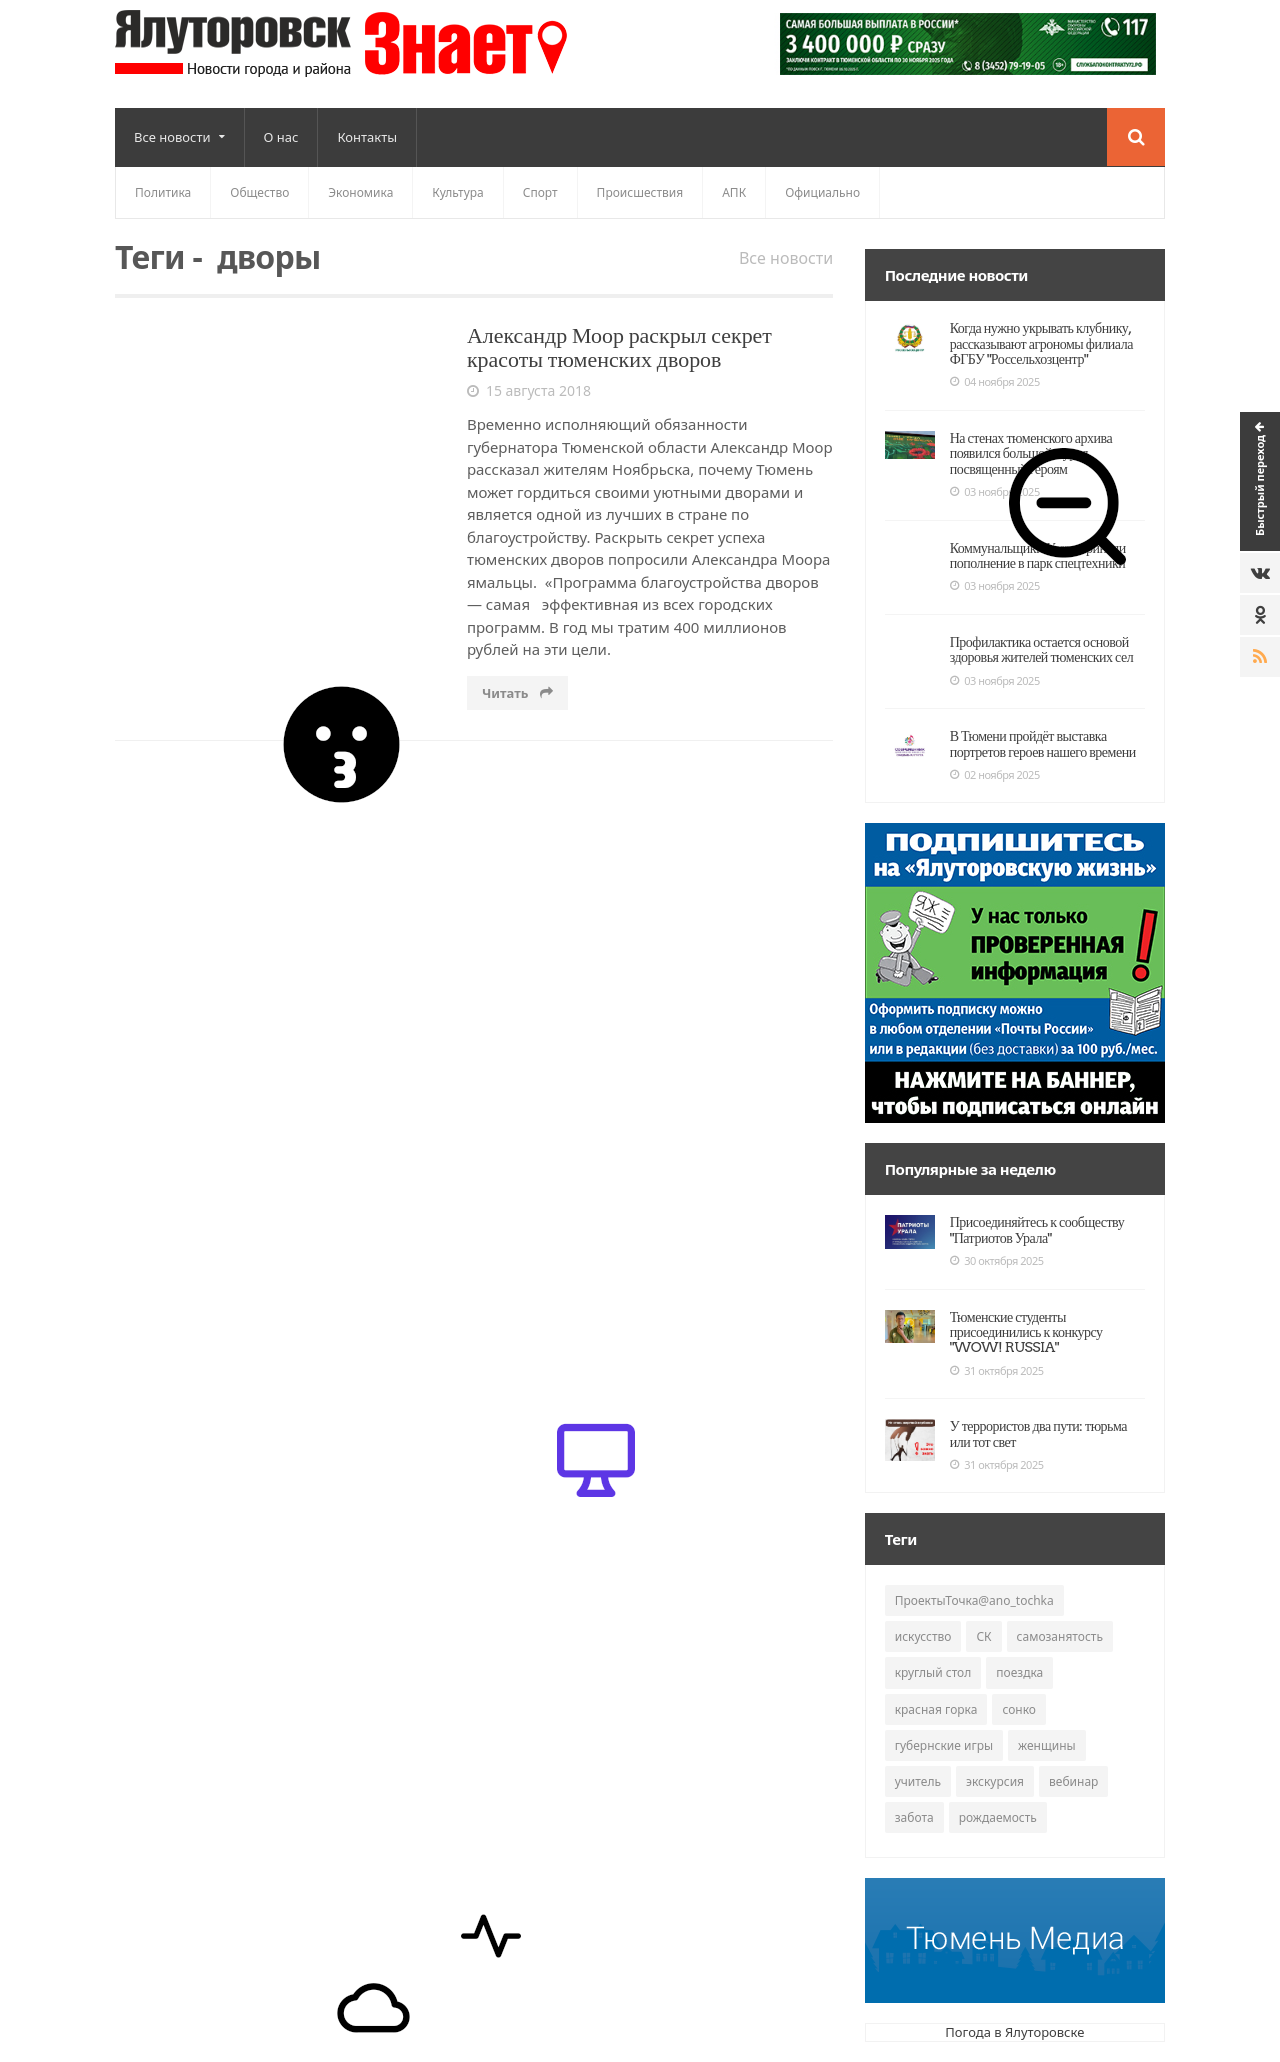 Image resolution: width=1280 pixels, height=2062 pixels. I want to click on zoom out to decrease magnification, so click(1067, 506).